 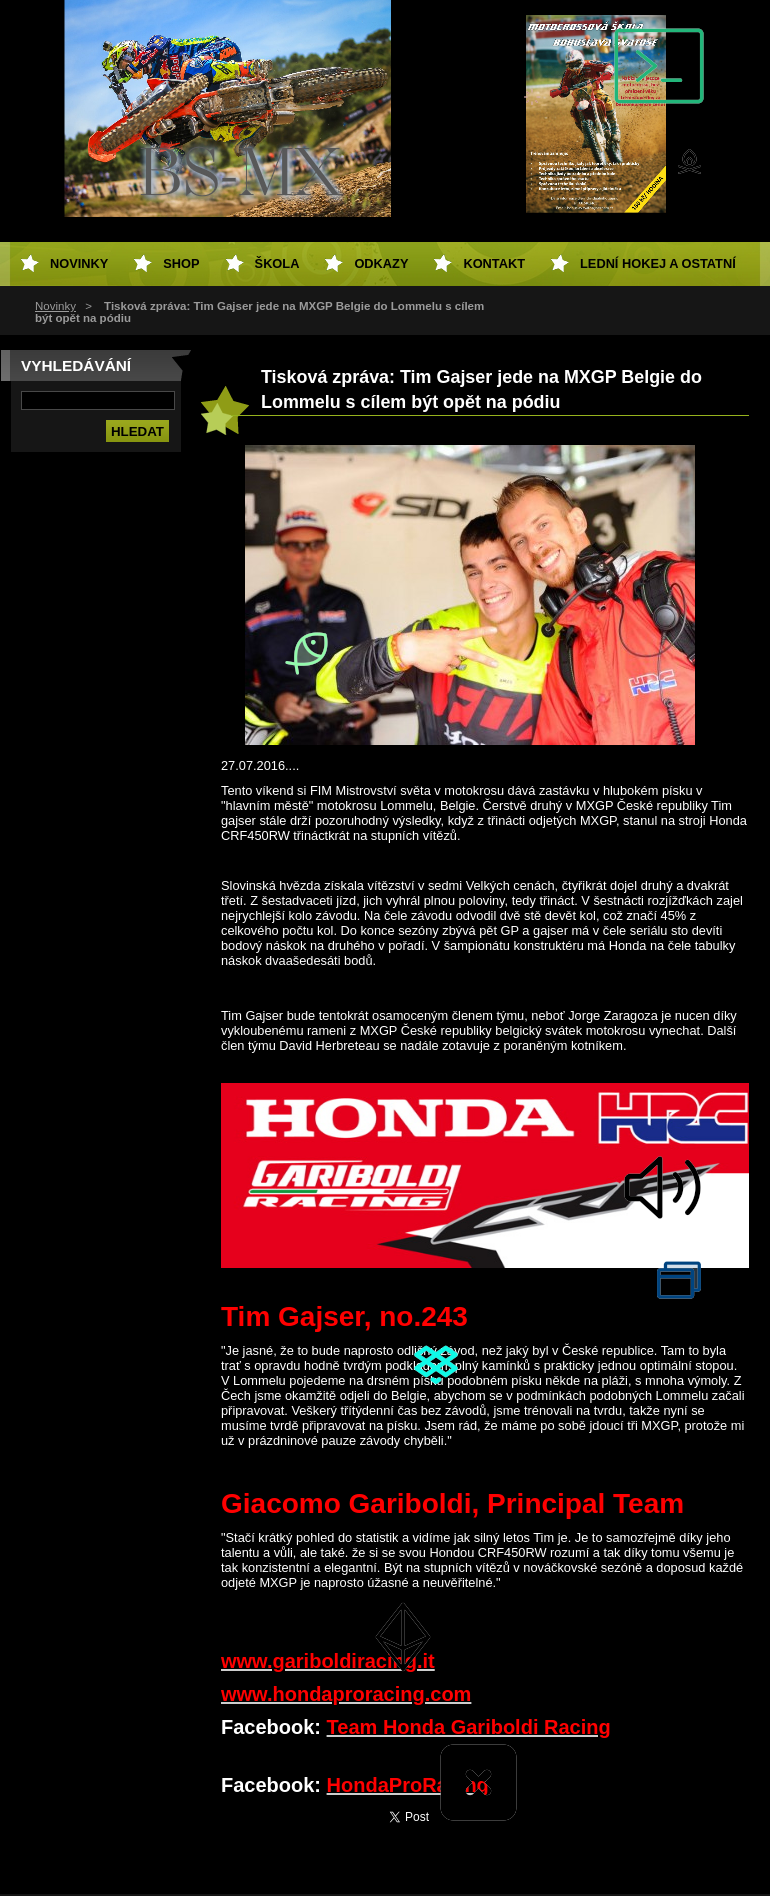 I want to click on view ethereum wallet or balance, so click(x=403, y=1637).